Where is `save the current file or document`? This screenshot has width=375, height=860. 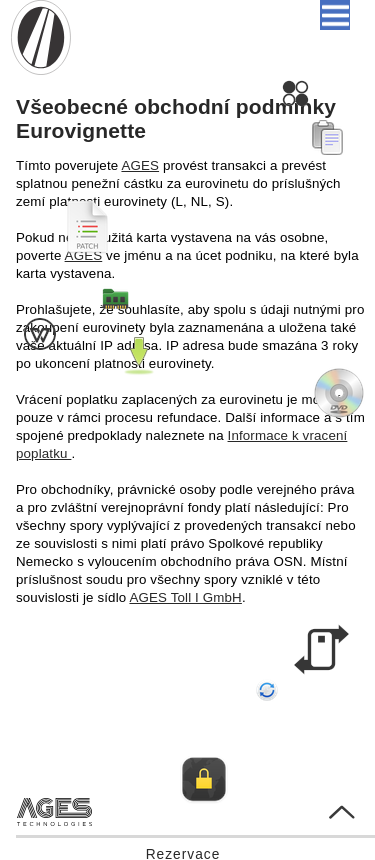
save the current file or document is located at coordinates (139, 352).